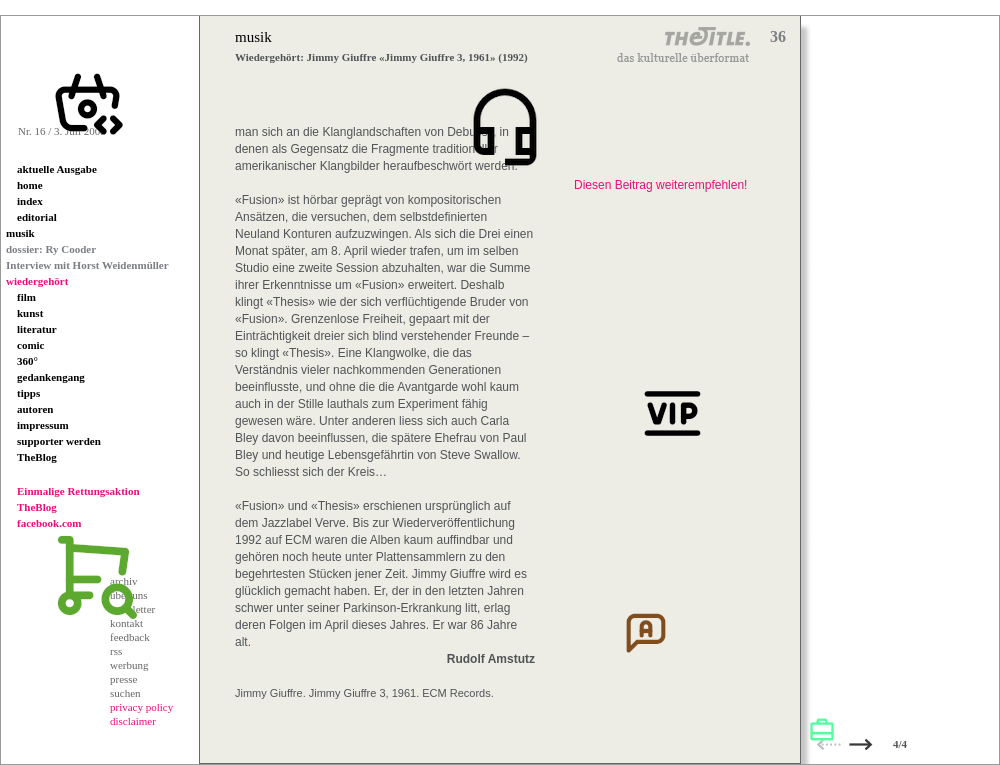  I want to click on translate message or conversation, so click(646, 631).